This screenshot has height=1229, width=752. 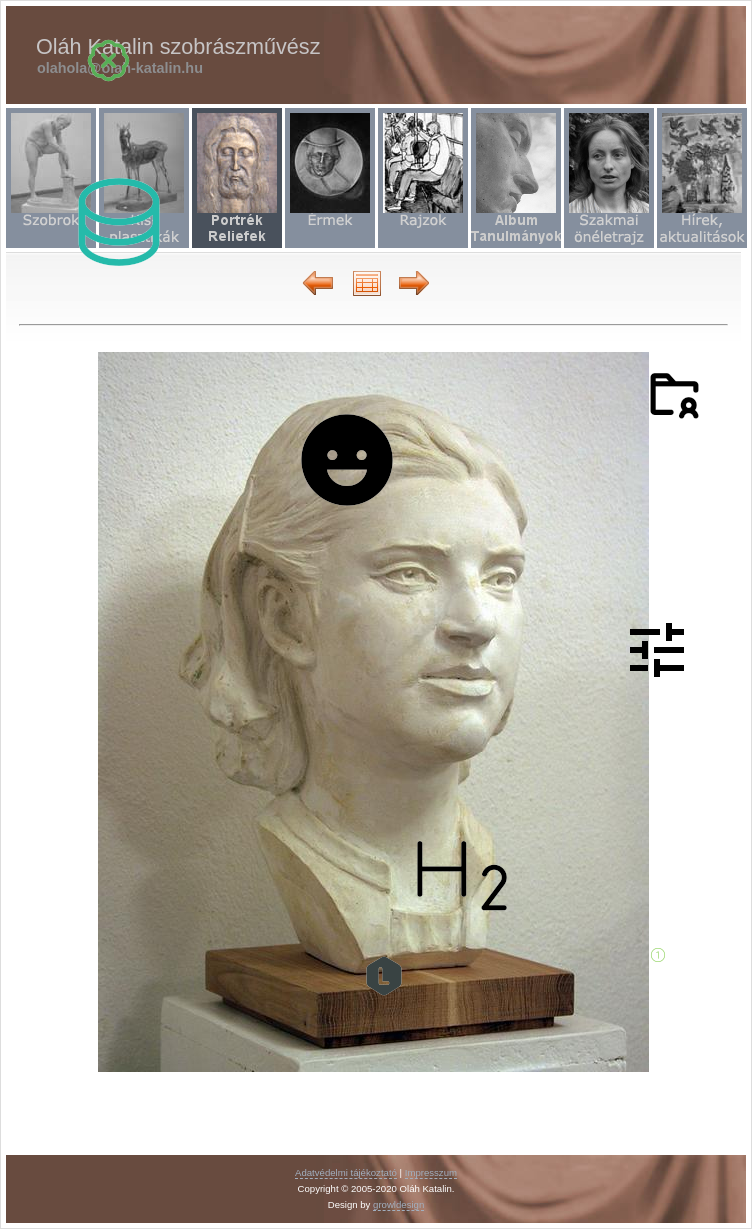 I want to click on access database or data storage, so click(x=119, y=222).